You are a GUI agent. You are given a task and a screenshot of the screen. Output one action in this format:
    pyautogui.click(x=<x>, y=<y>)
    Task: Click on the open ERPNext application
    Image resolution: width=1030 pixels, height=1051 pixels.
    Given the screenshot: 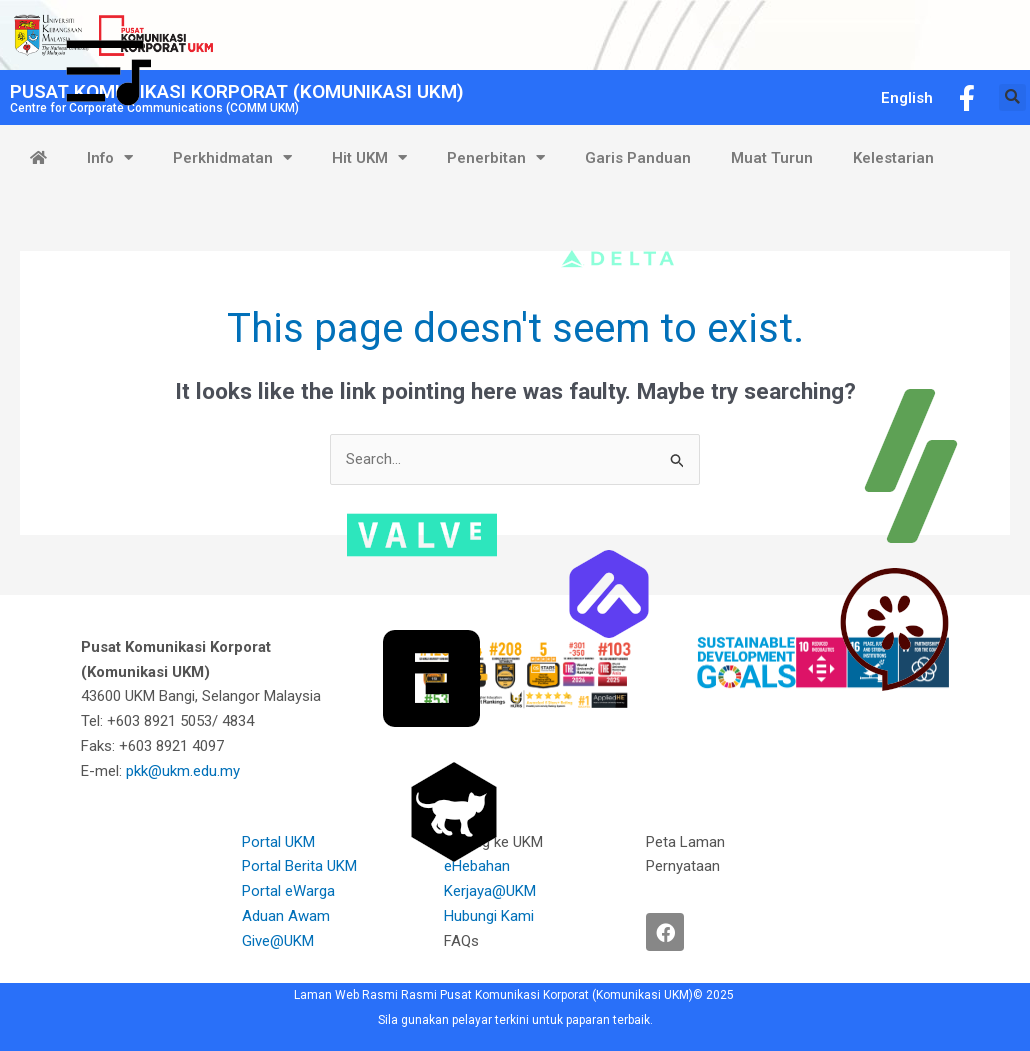 What is the action you would take?
    pyautogui.click(x=431, y=678)
    